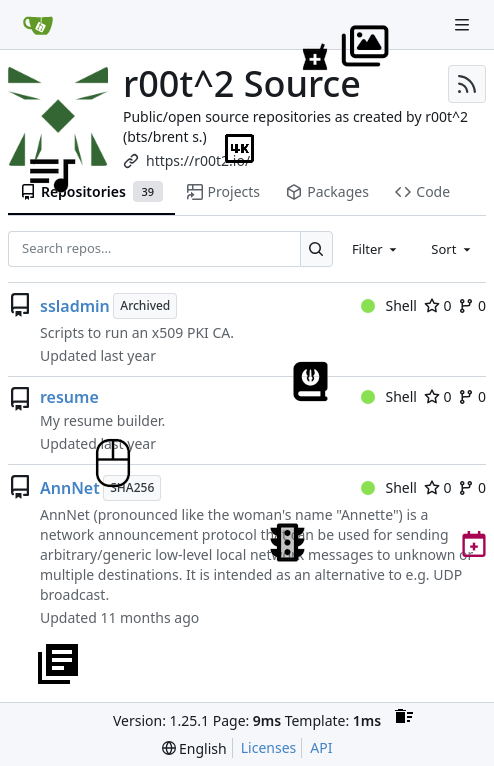 The height and width of the screenshot is (766, 494). I want to click on delete all selected items, so click(404, 716).